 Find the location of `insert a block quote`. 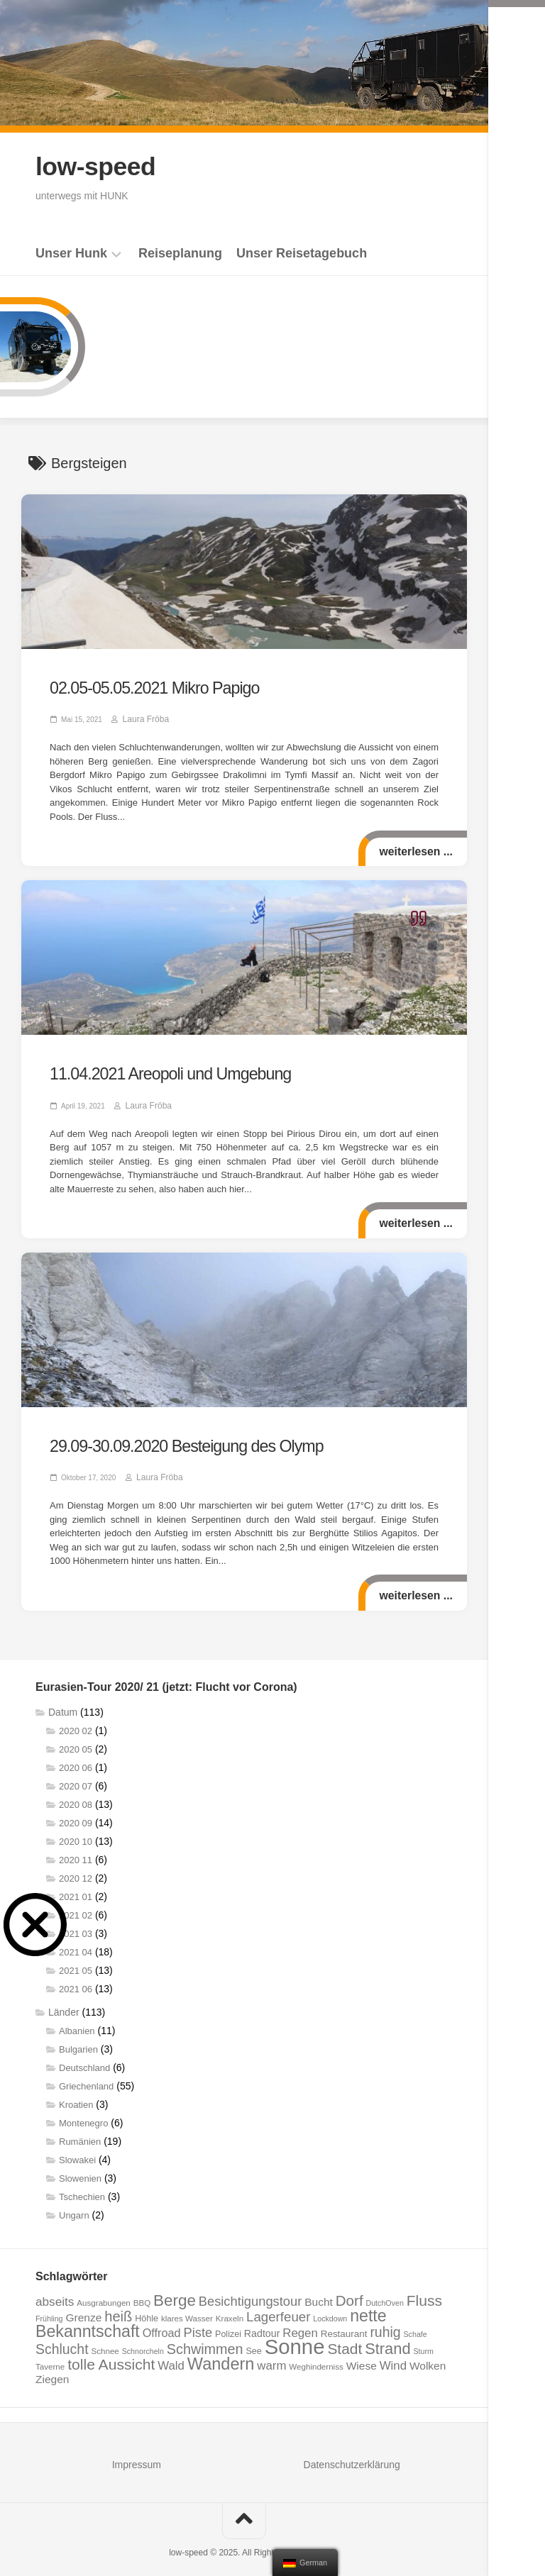

insert a block quote is located at coordinates (419, 918).